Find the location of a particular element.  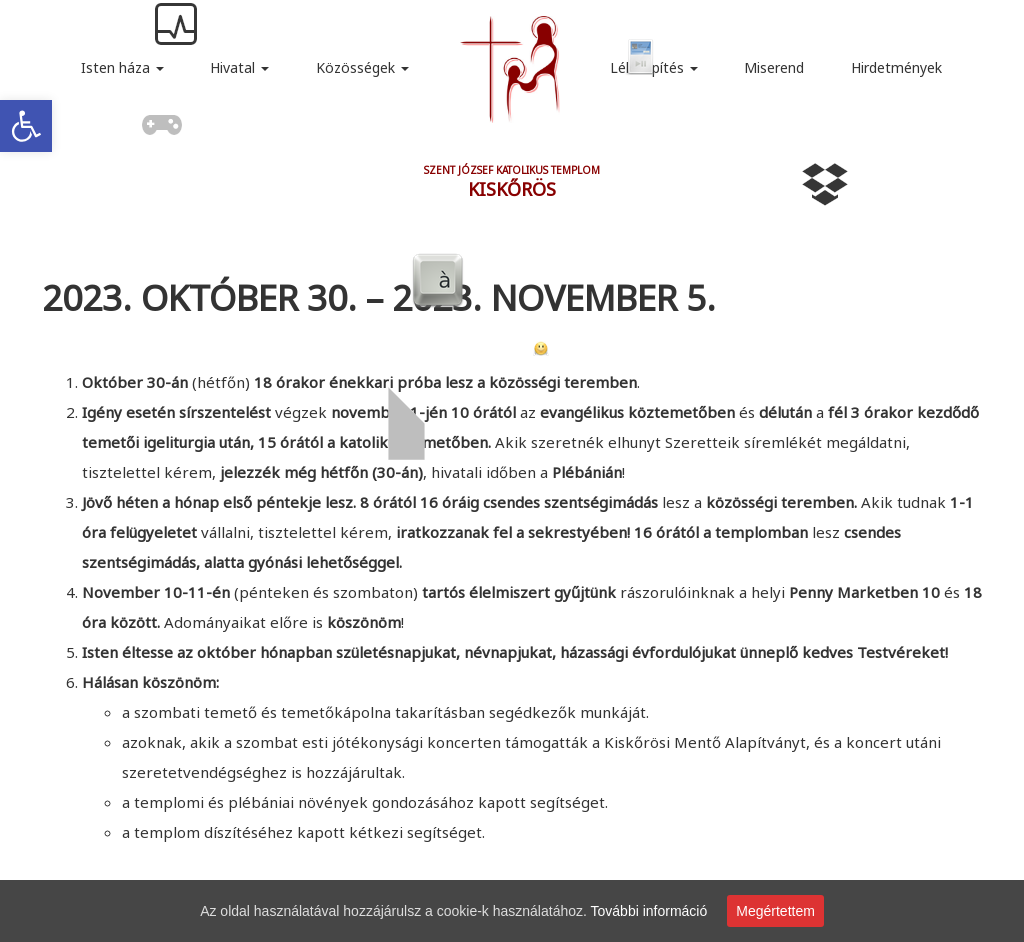

start text selection from the right side is located at coordinates (406, 423).